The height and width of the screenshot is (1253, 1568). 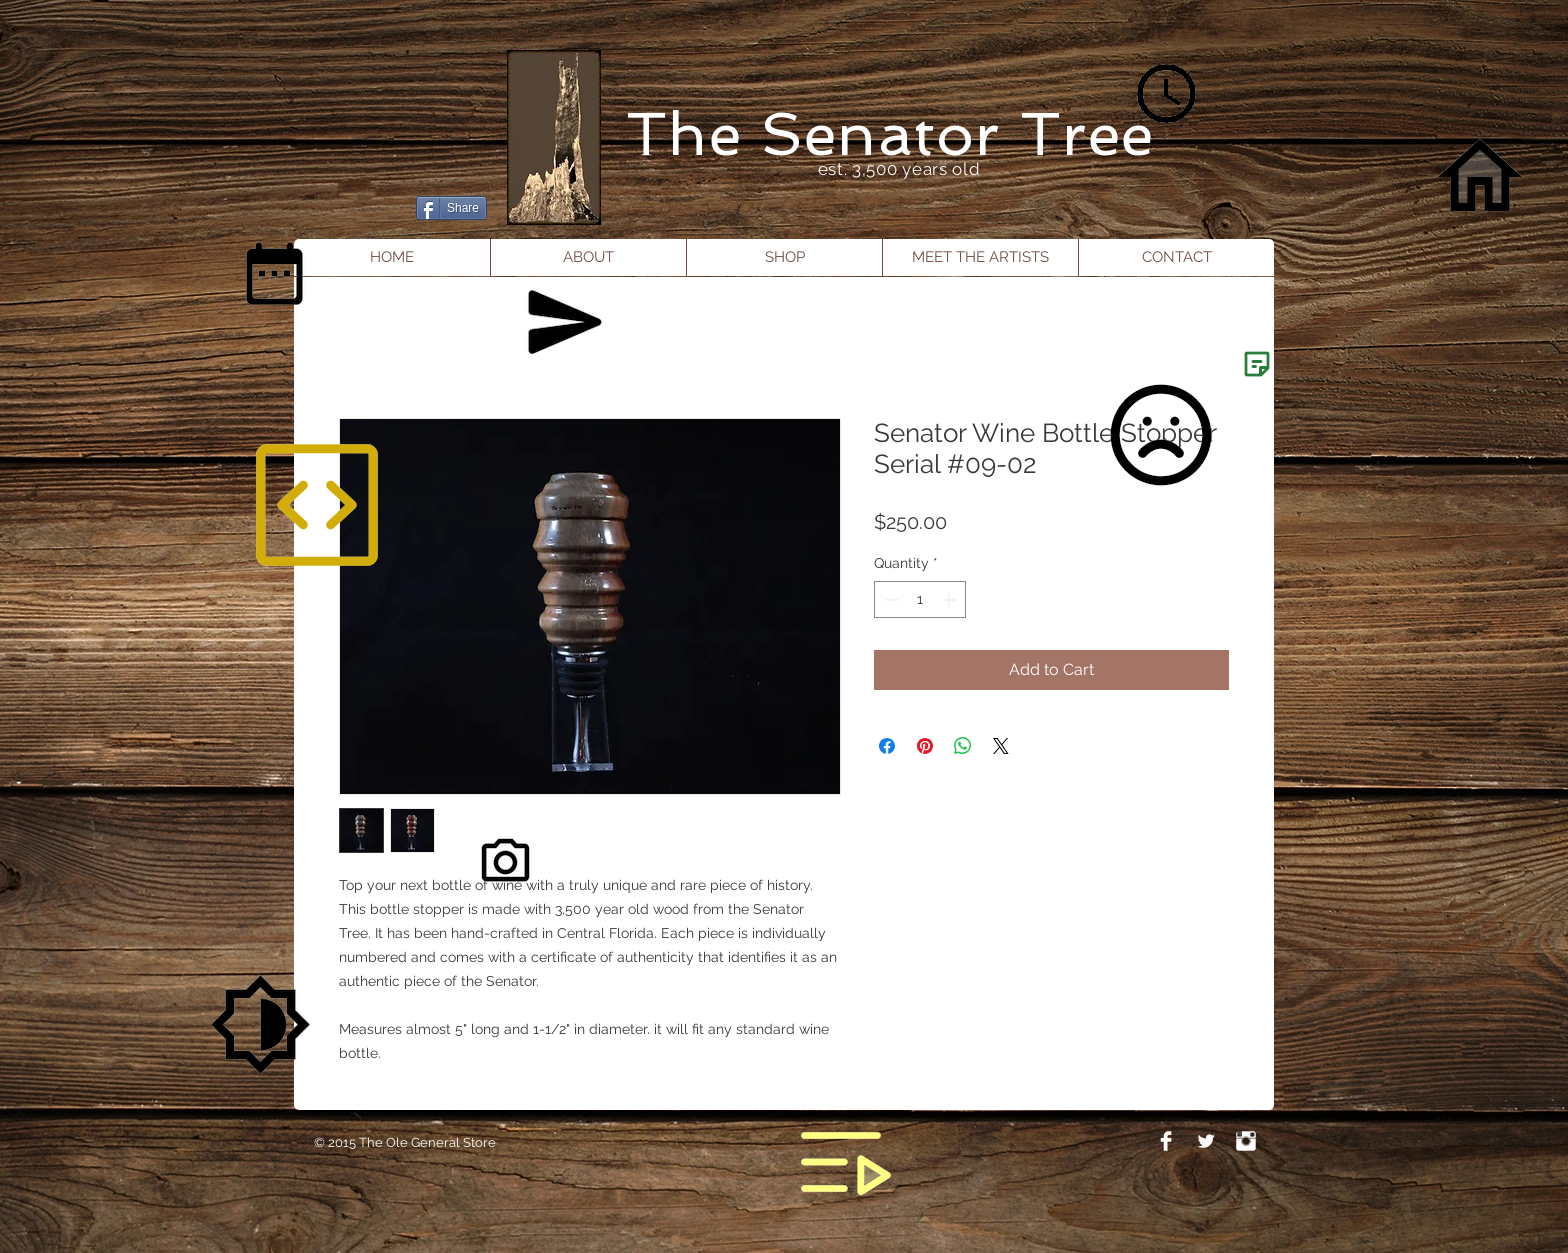 I want to click on take a photo, so click(x=505, y=862).